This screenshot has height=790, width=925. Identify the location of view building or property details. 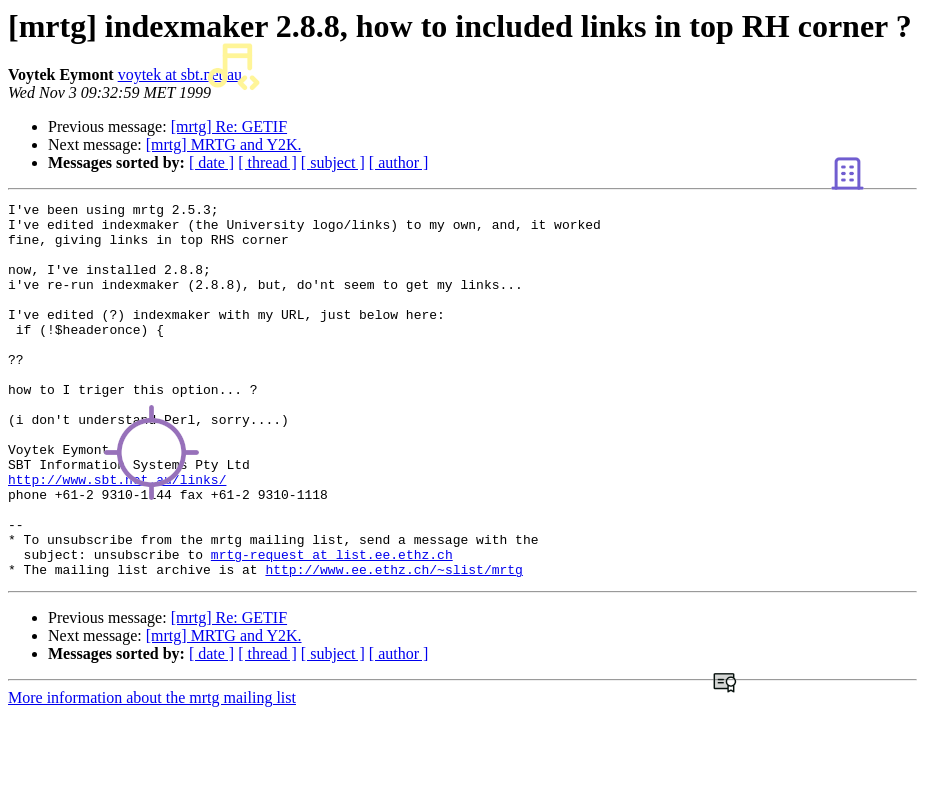
(847, 173).